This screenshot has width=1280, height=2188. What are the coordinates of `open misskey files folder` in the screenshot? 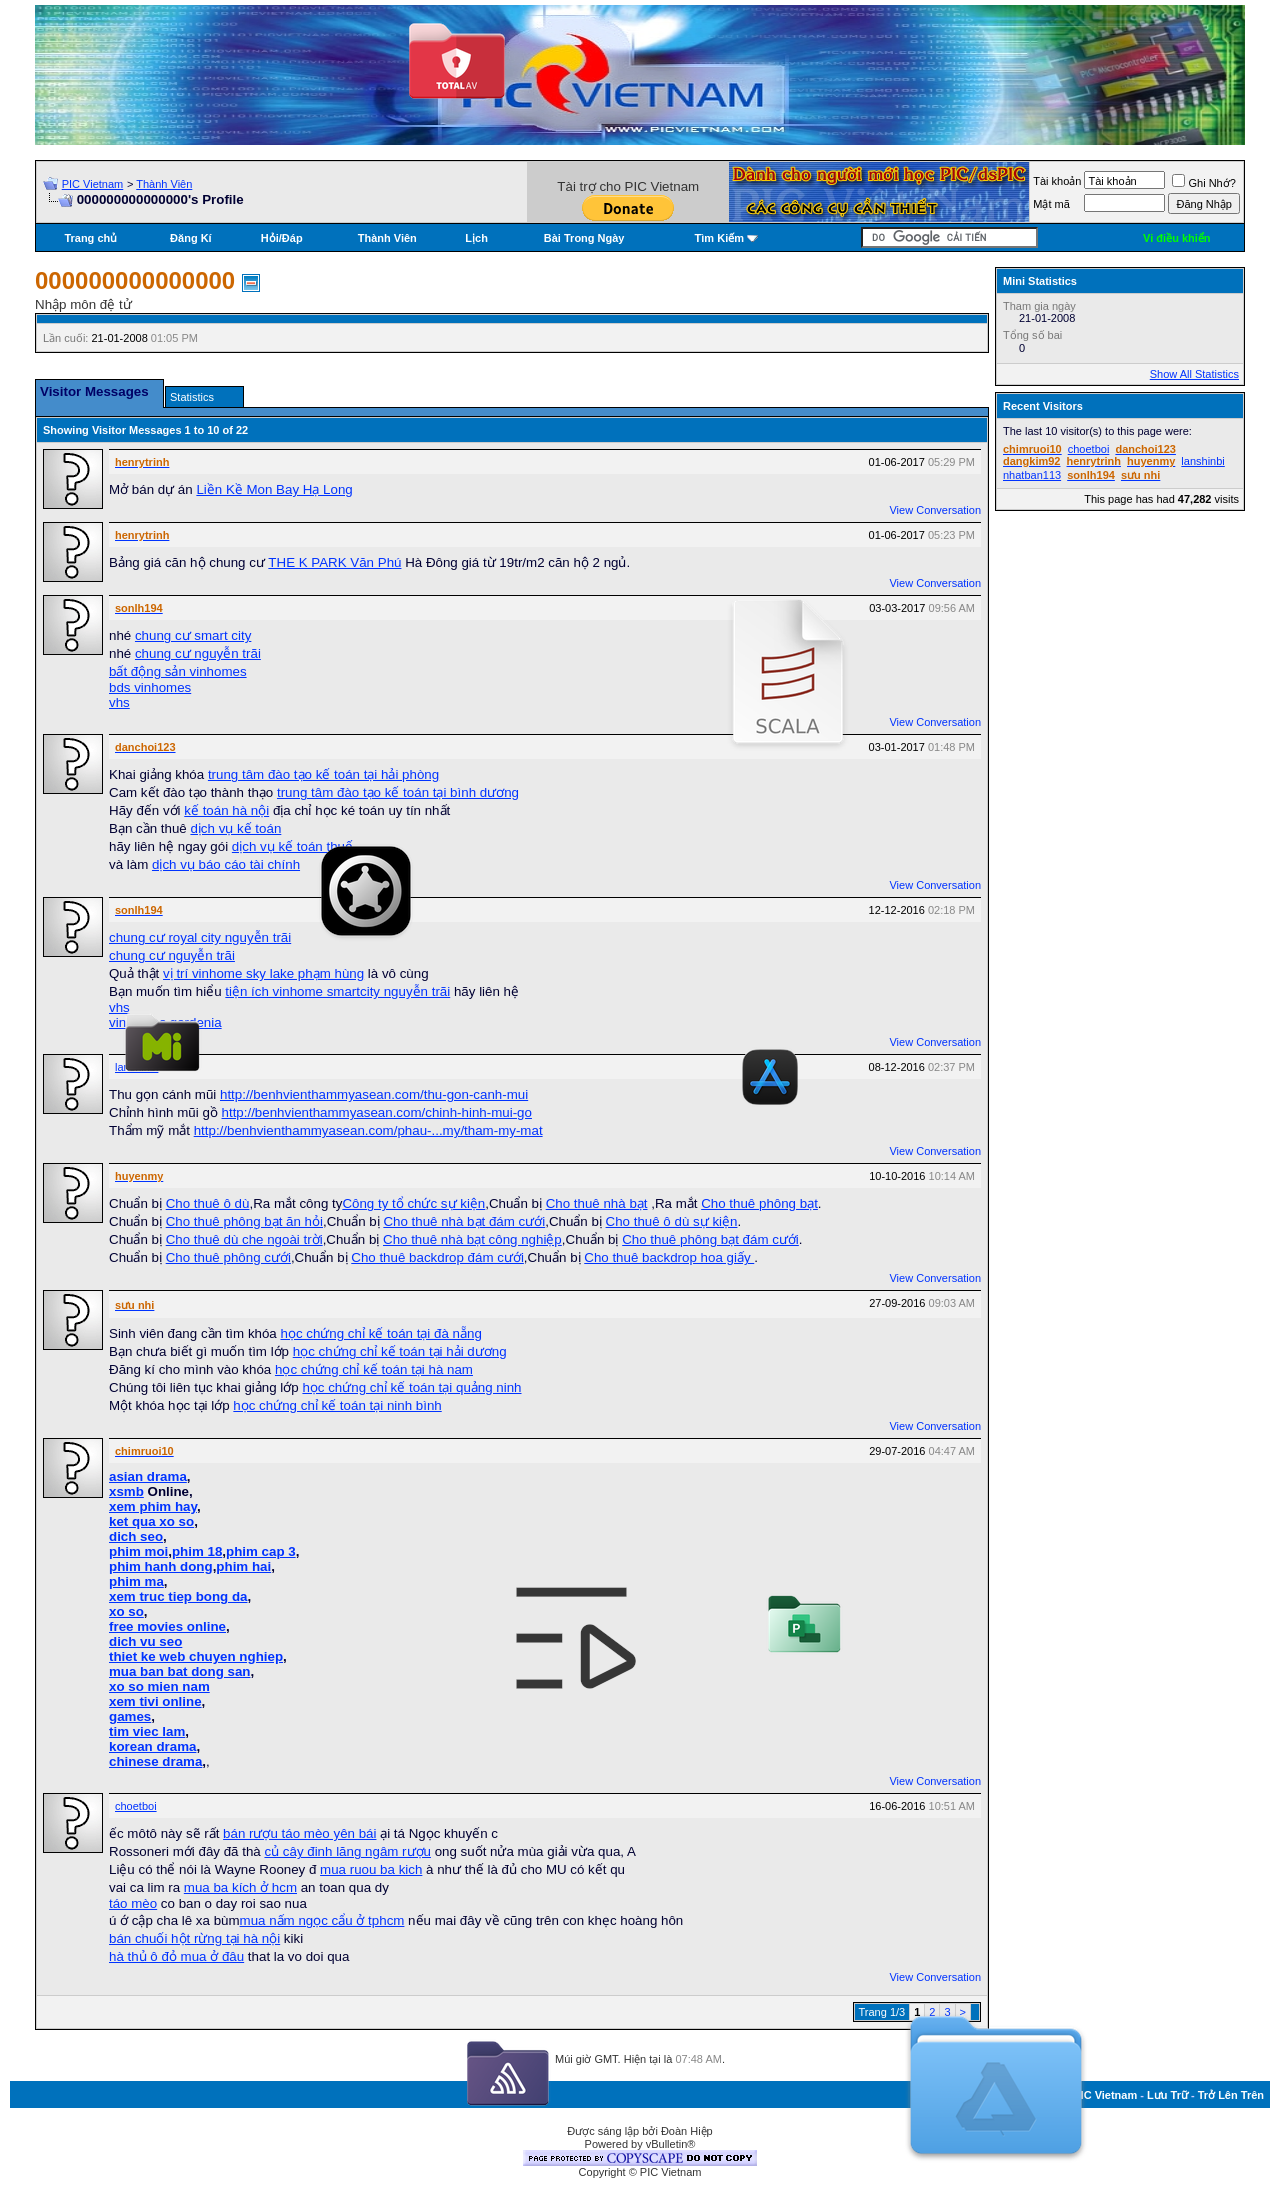 It's located at (162, 1044).